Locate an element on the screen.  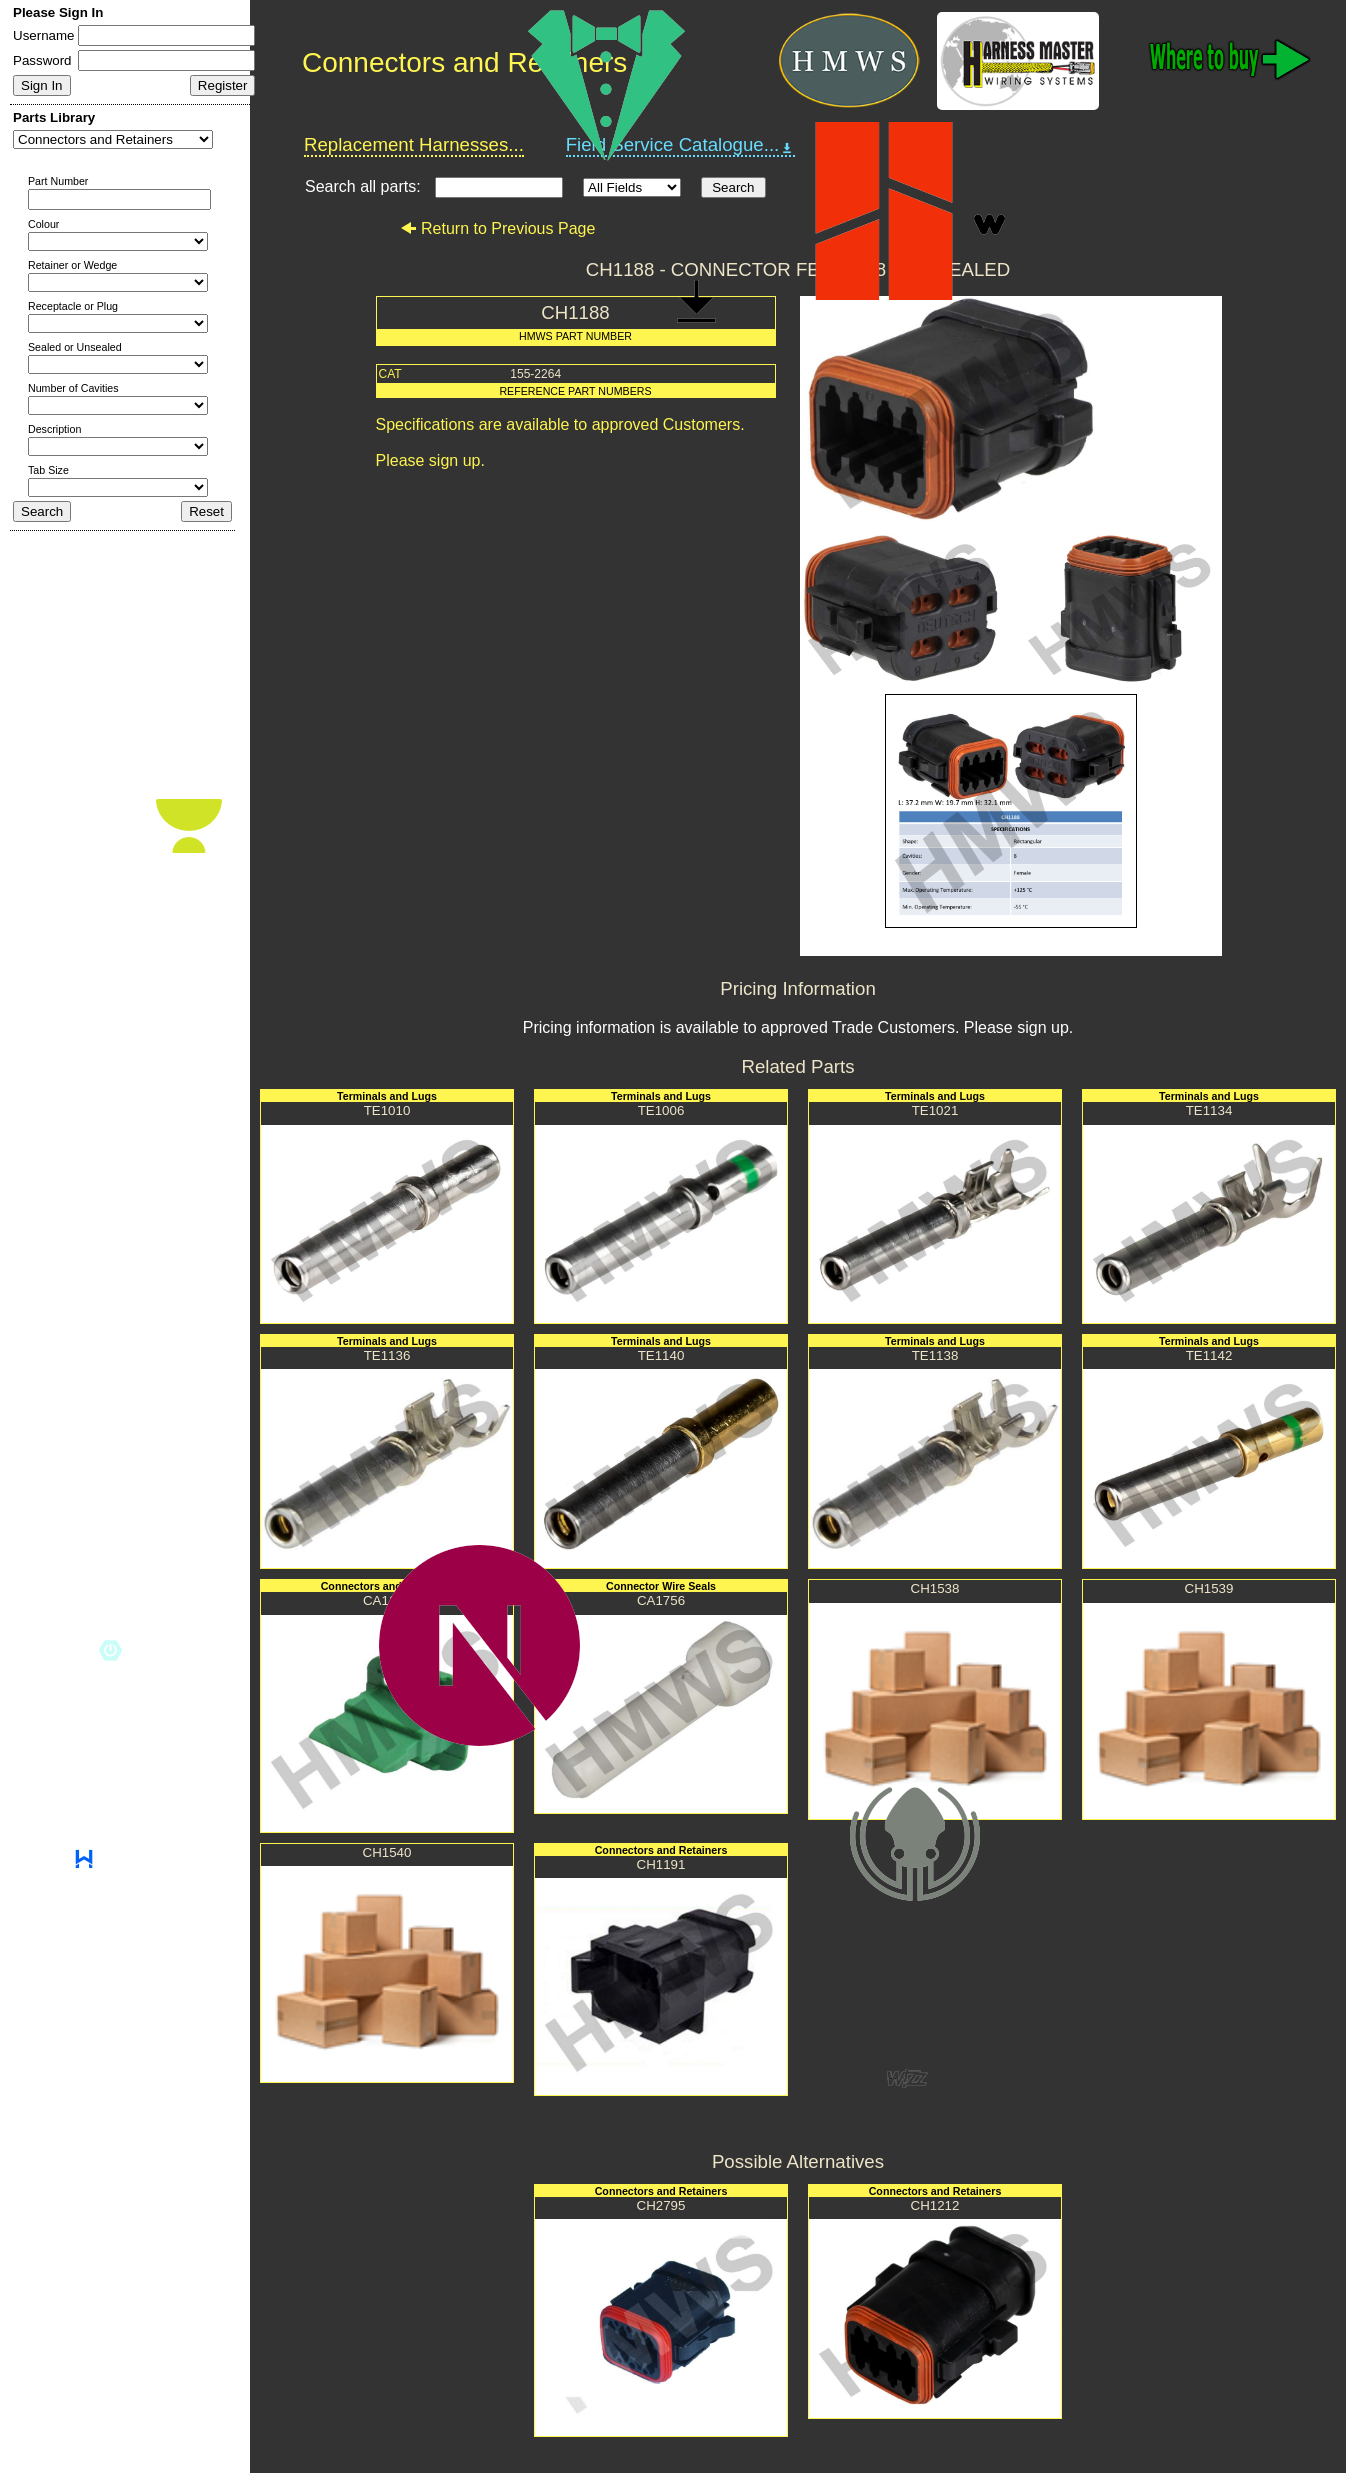
open the Bambu Lab app or dashboard is located at coordinates (884, 211).